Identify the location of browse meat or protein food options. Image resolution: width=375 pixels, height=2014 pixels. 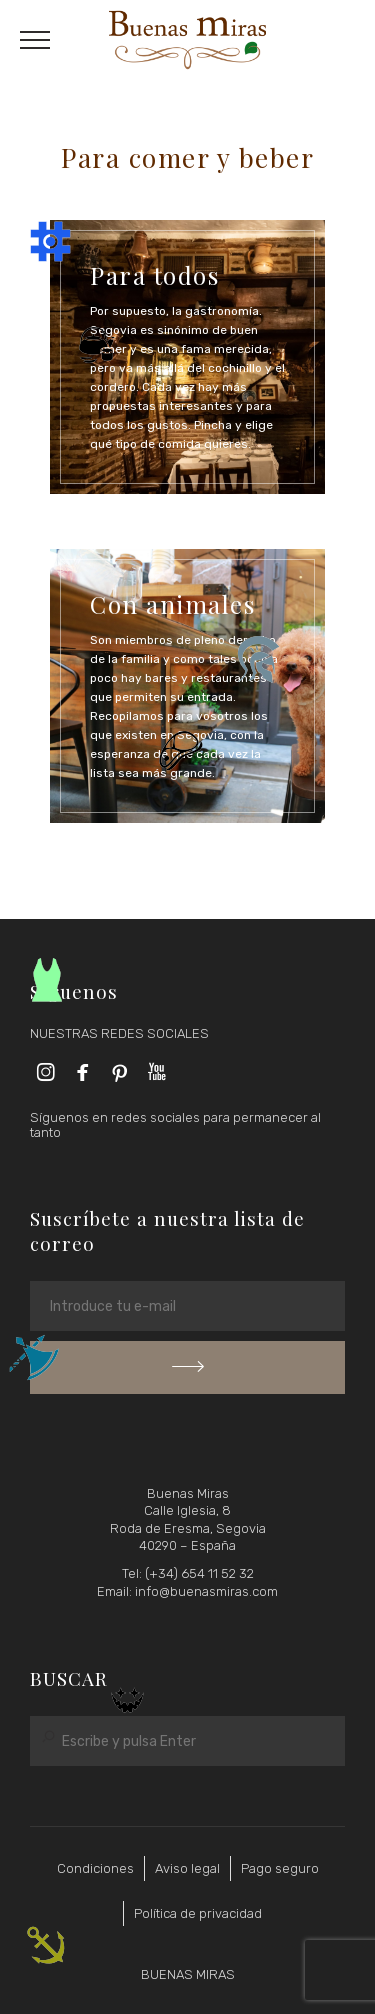
(181, 751).